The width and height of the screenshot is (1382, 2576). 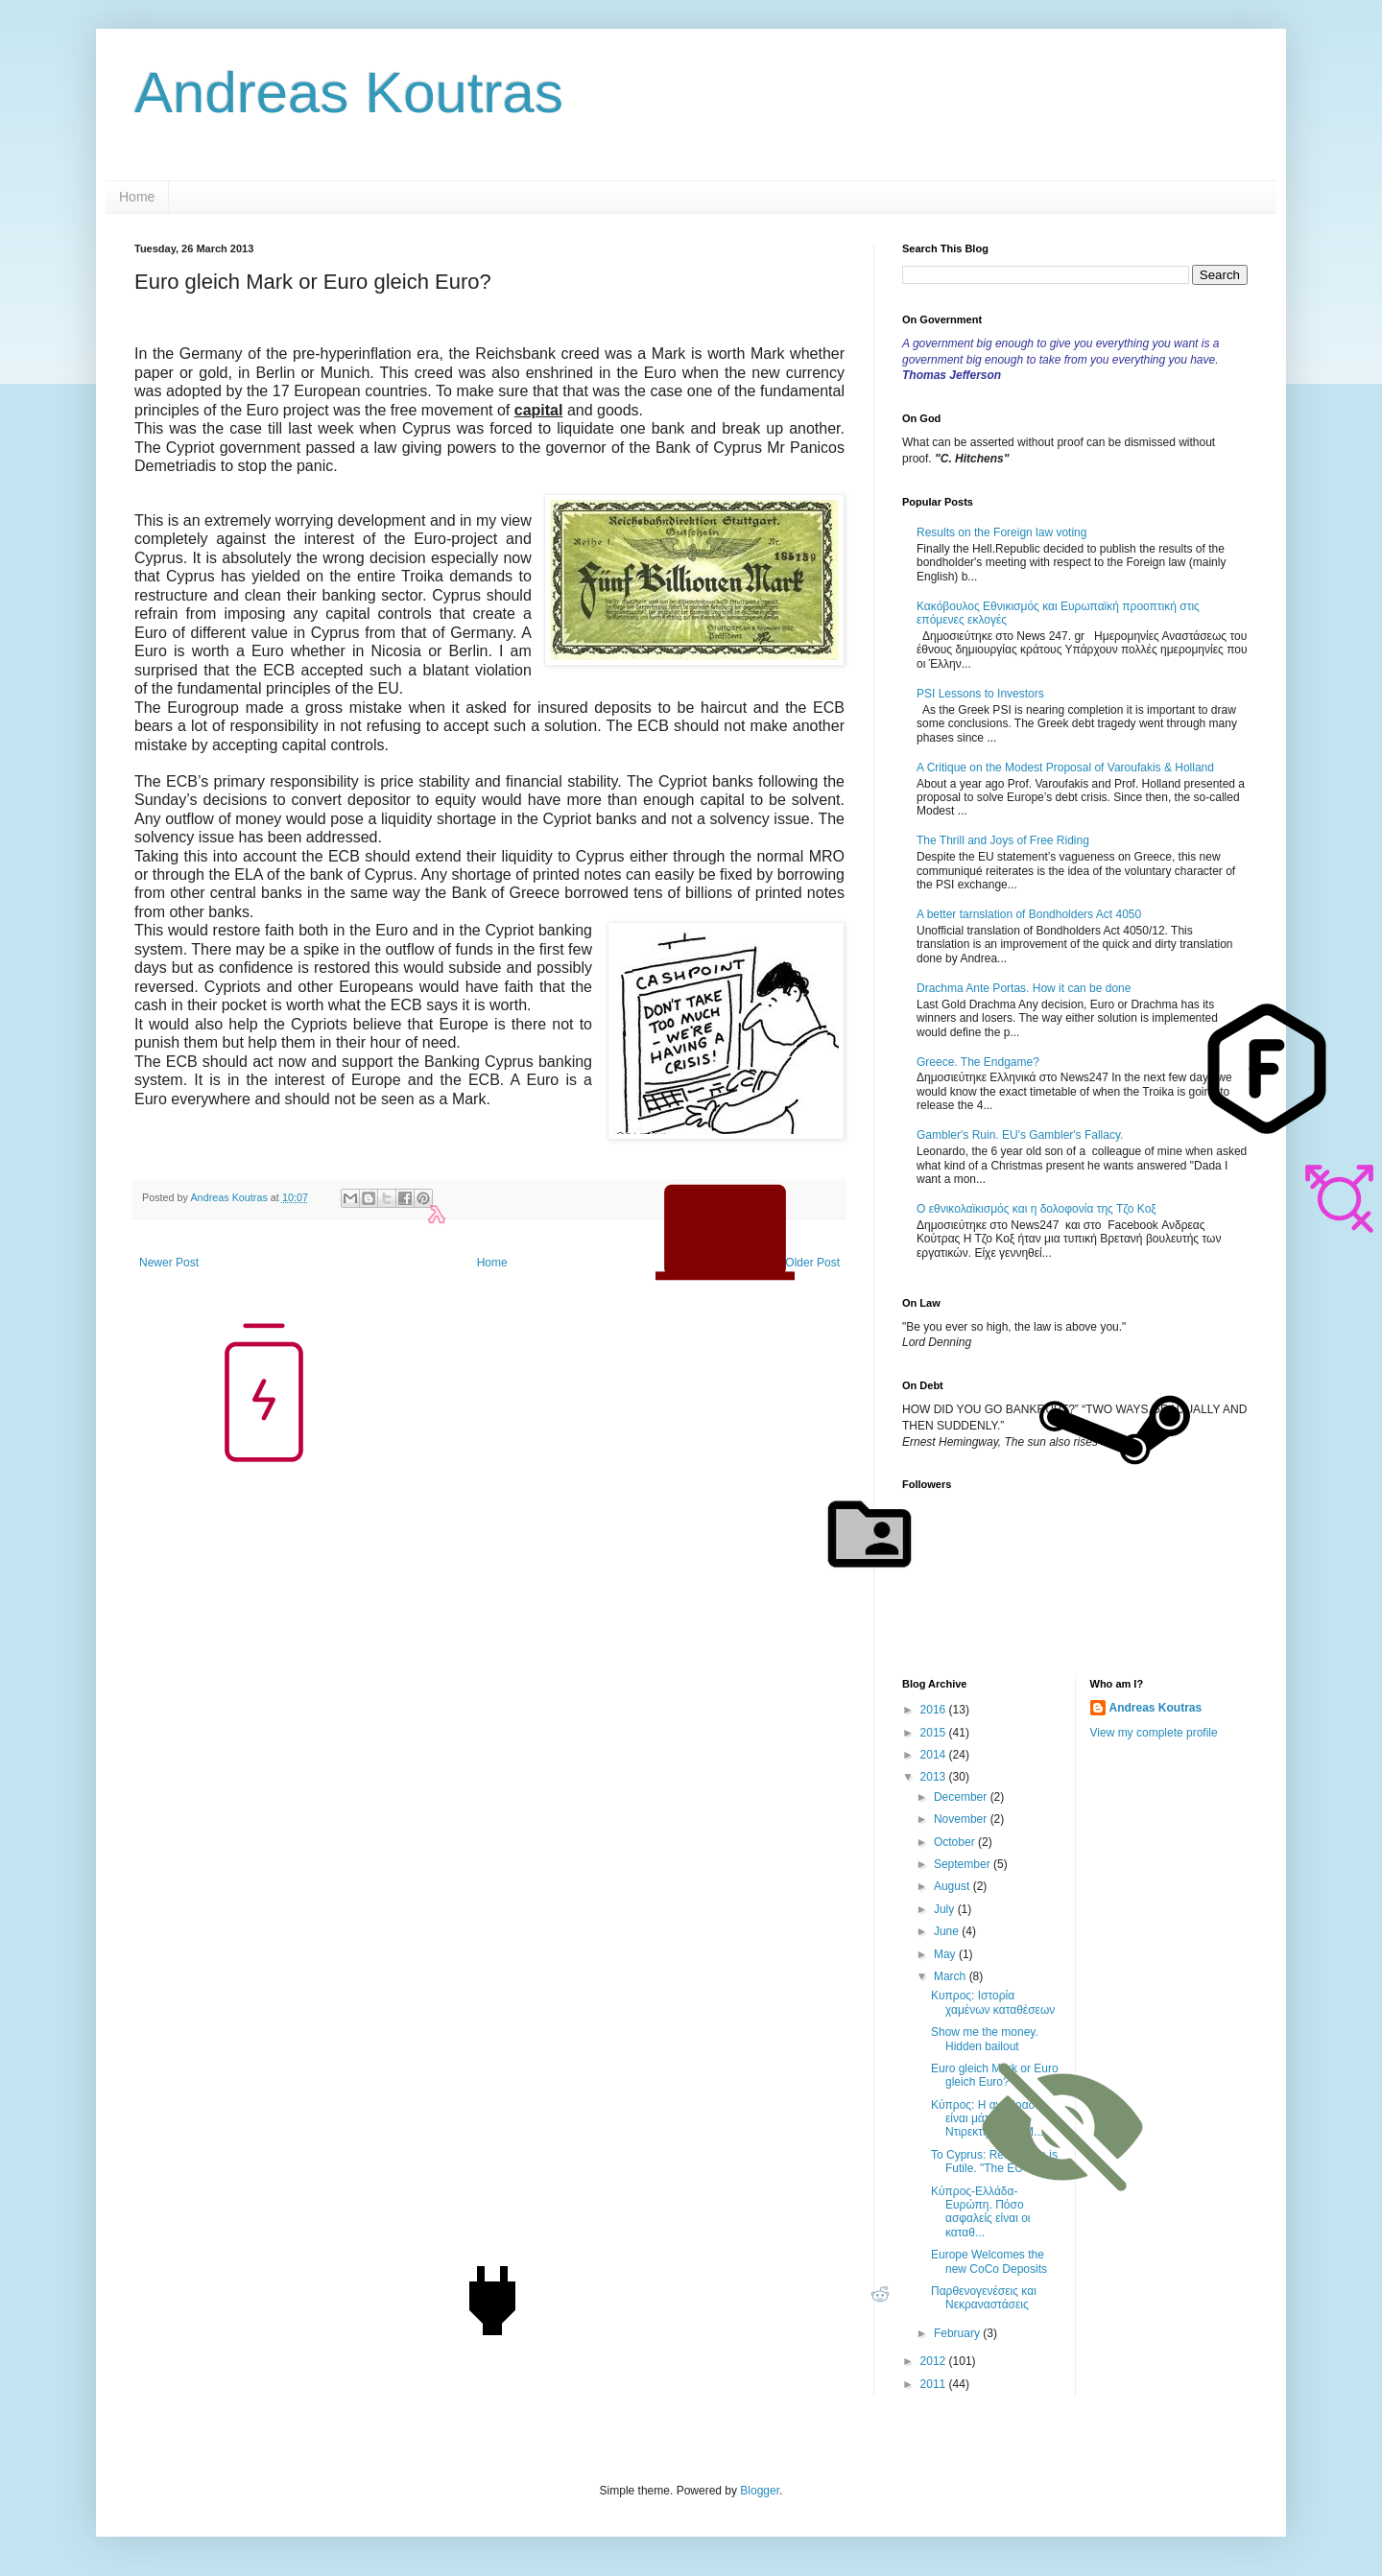 What do you see at coordinates (492, 2301) in the screenshot?
I see `indicates device is charging or connected to power` at bounding box center [492, 2301].